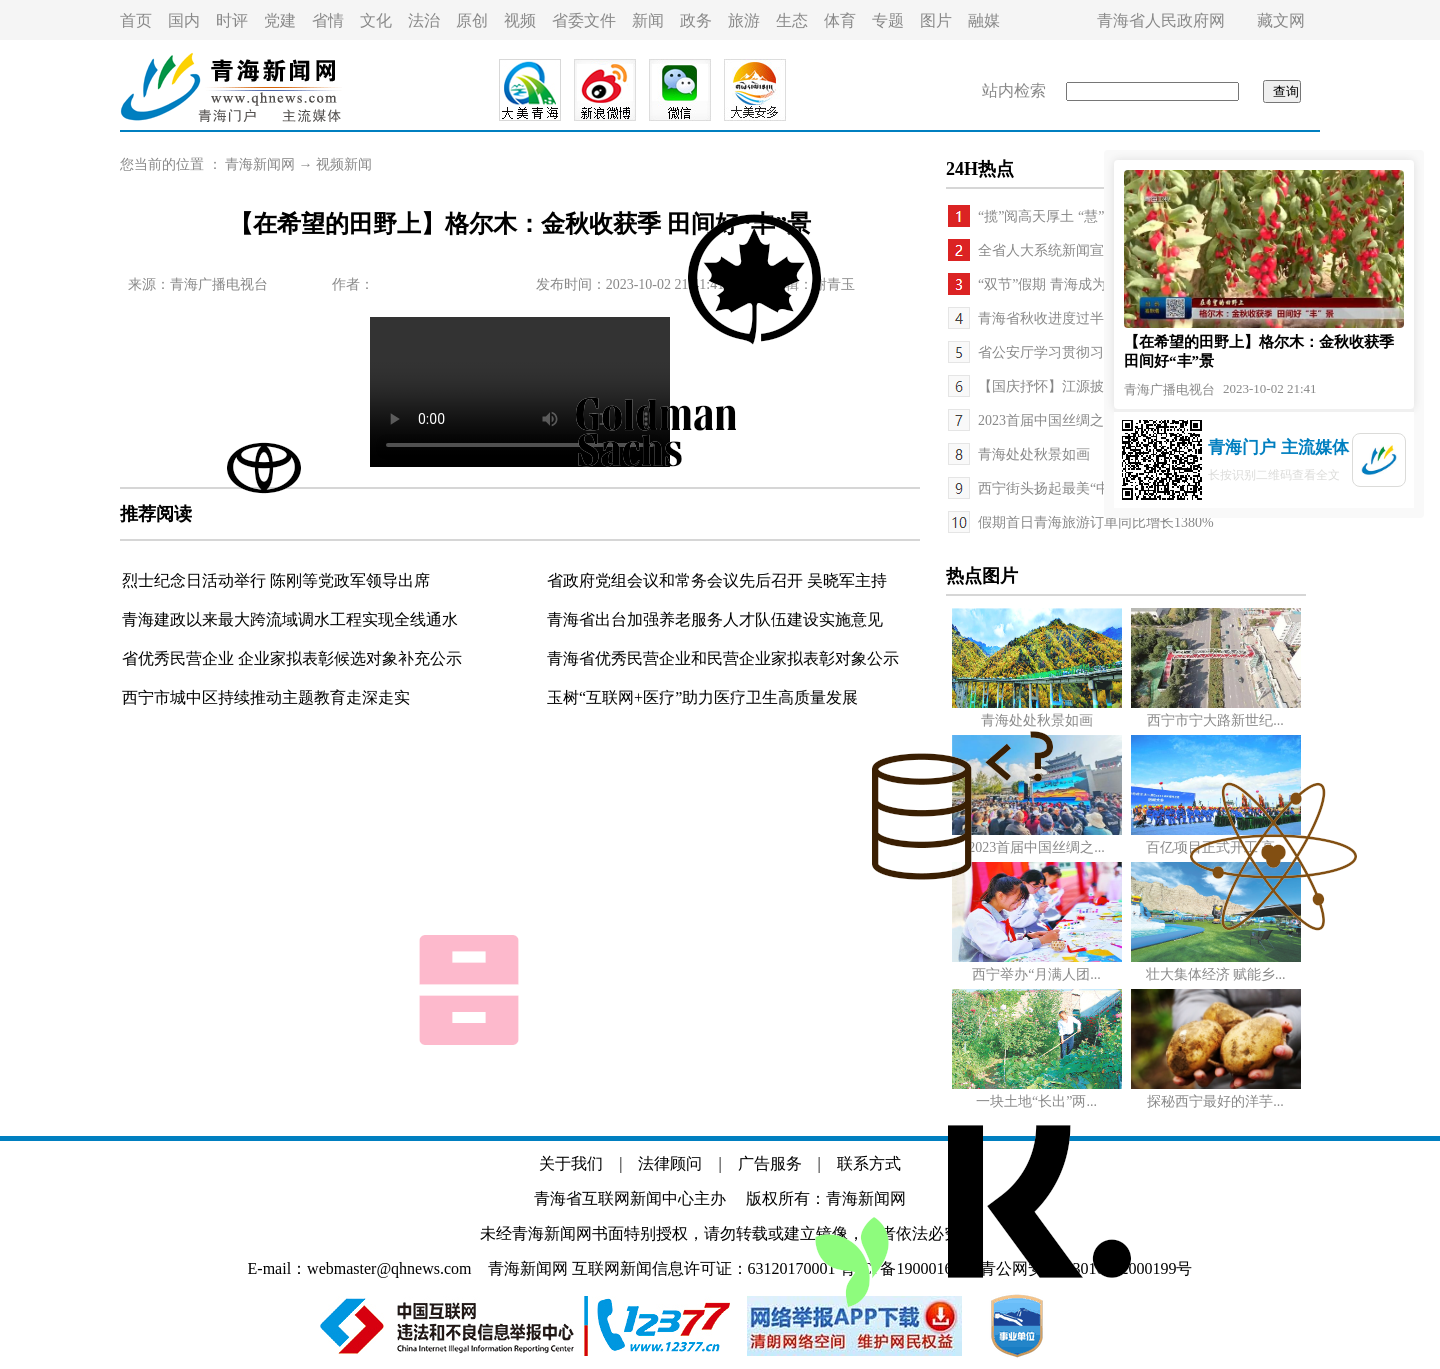 The height and width of the screenshot is (1369, 1440). I want to click on yii php framework logo, so click(852, 1262).